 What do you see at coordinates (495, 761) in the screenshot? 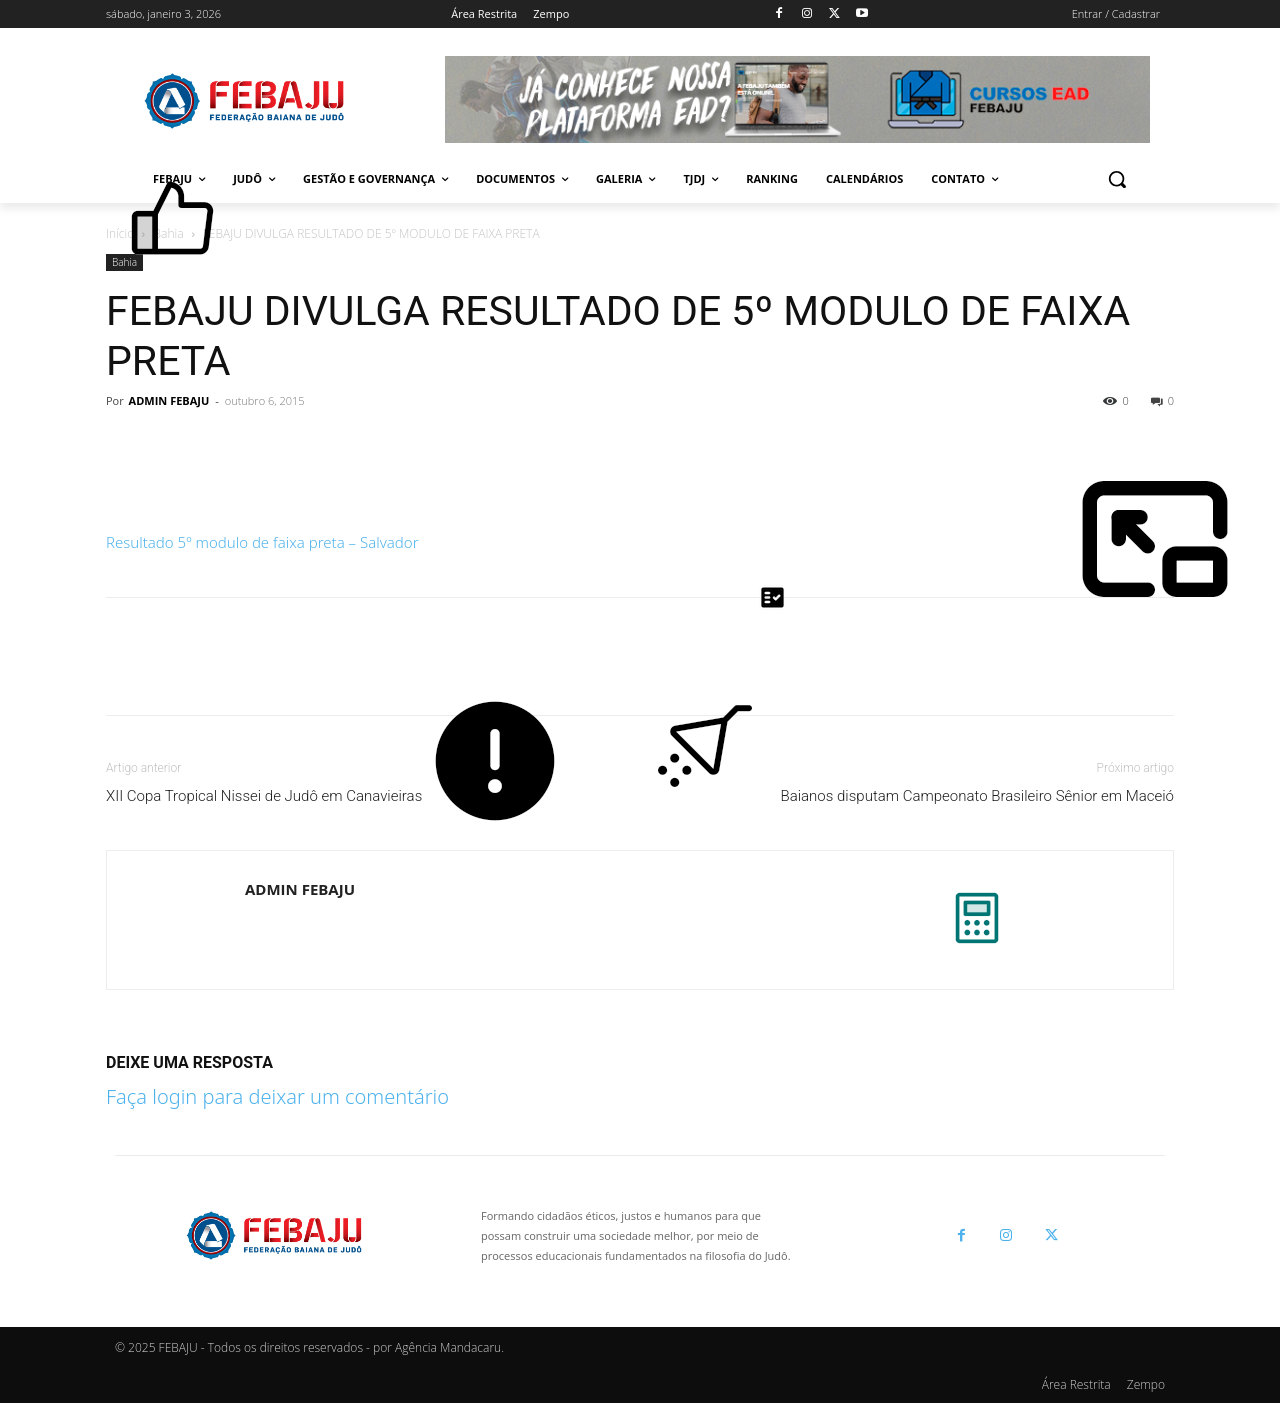
I see `indicates a warning or alert that needs attention` at bounding box center [495, 761].